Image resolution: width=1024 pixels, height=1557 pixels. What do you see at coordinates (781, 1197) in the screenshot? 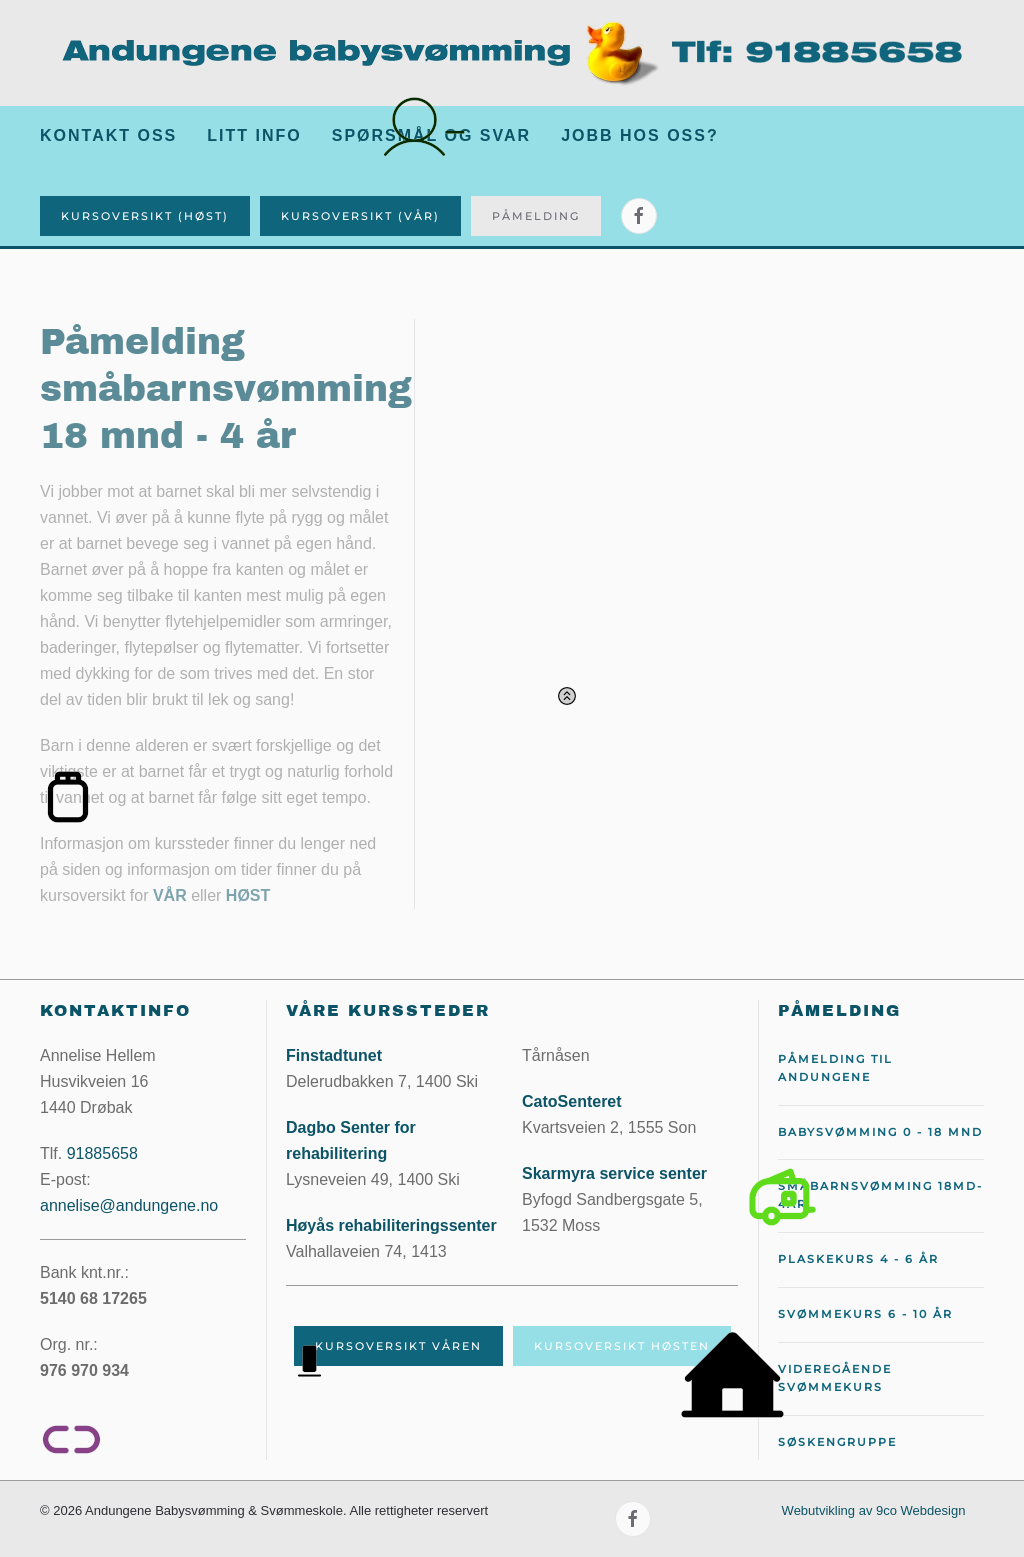
I see `browse caravan or RV rentals` at bounding box center [781, 1197].